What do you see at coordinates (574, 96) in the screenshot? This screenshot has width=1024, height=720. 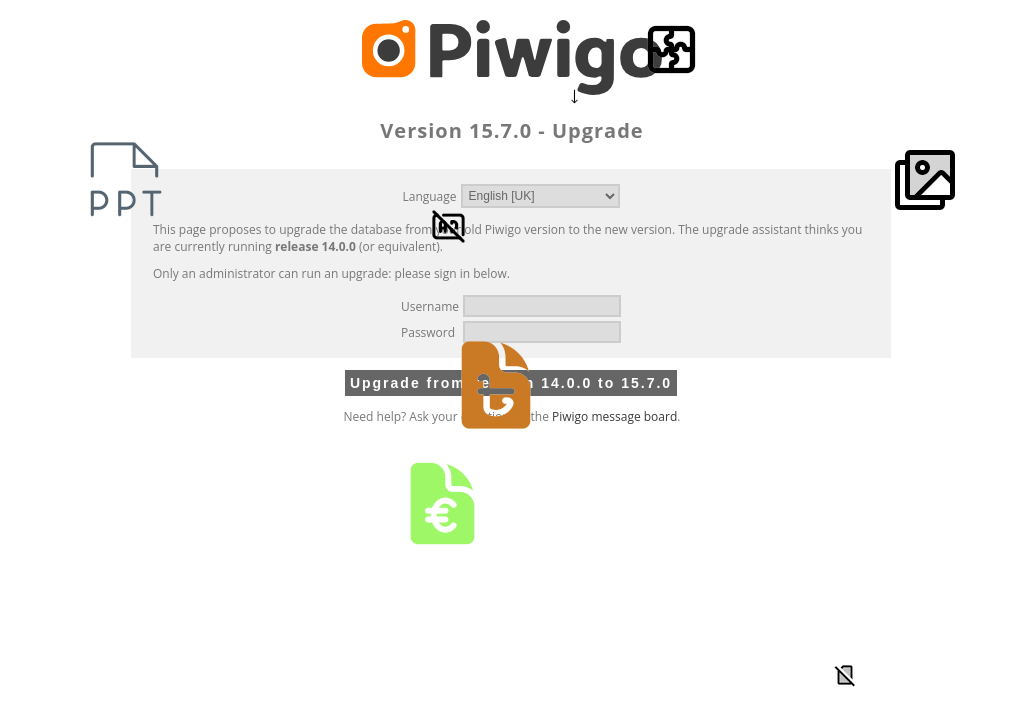 I see `scroll down for more content` at bounding box center [574, 96].